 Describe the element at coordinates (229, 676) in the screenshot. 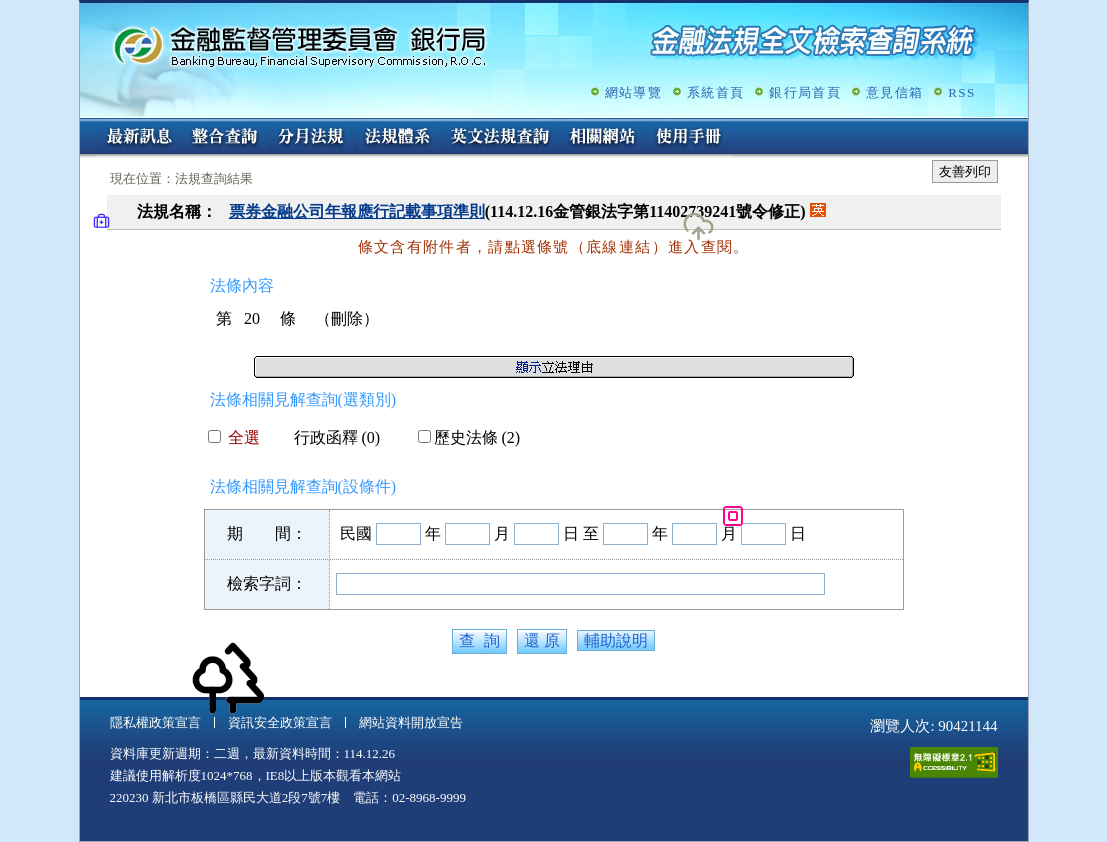

I see `view parks or natural areas nearby` at that location.